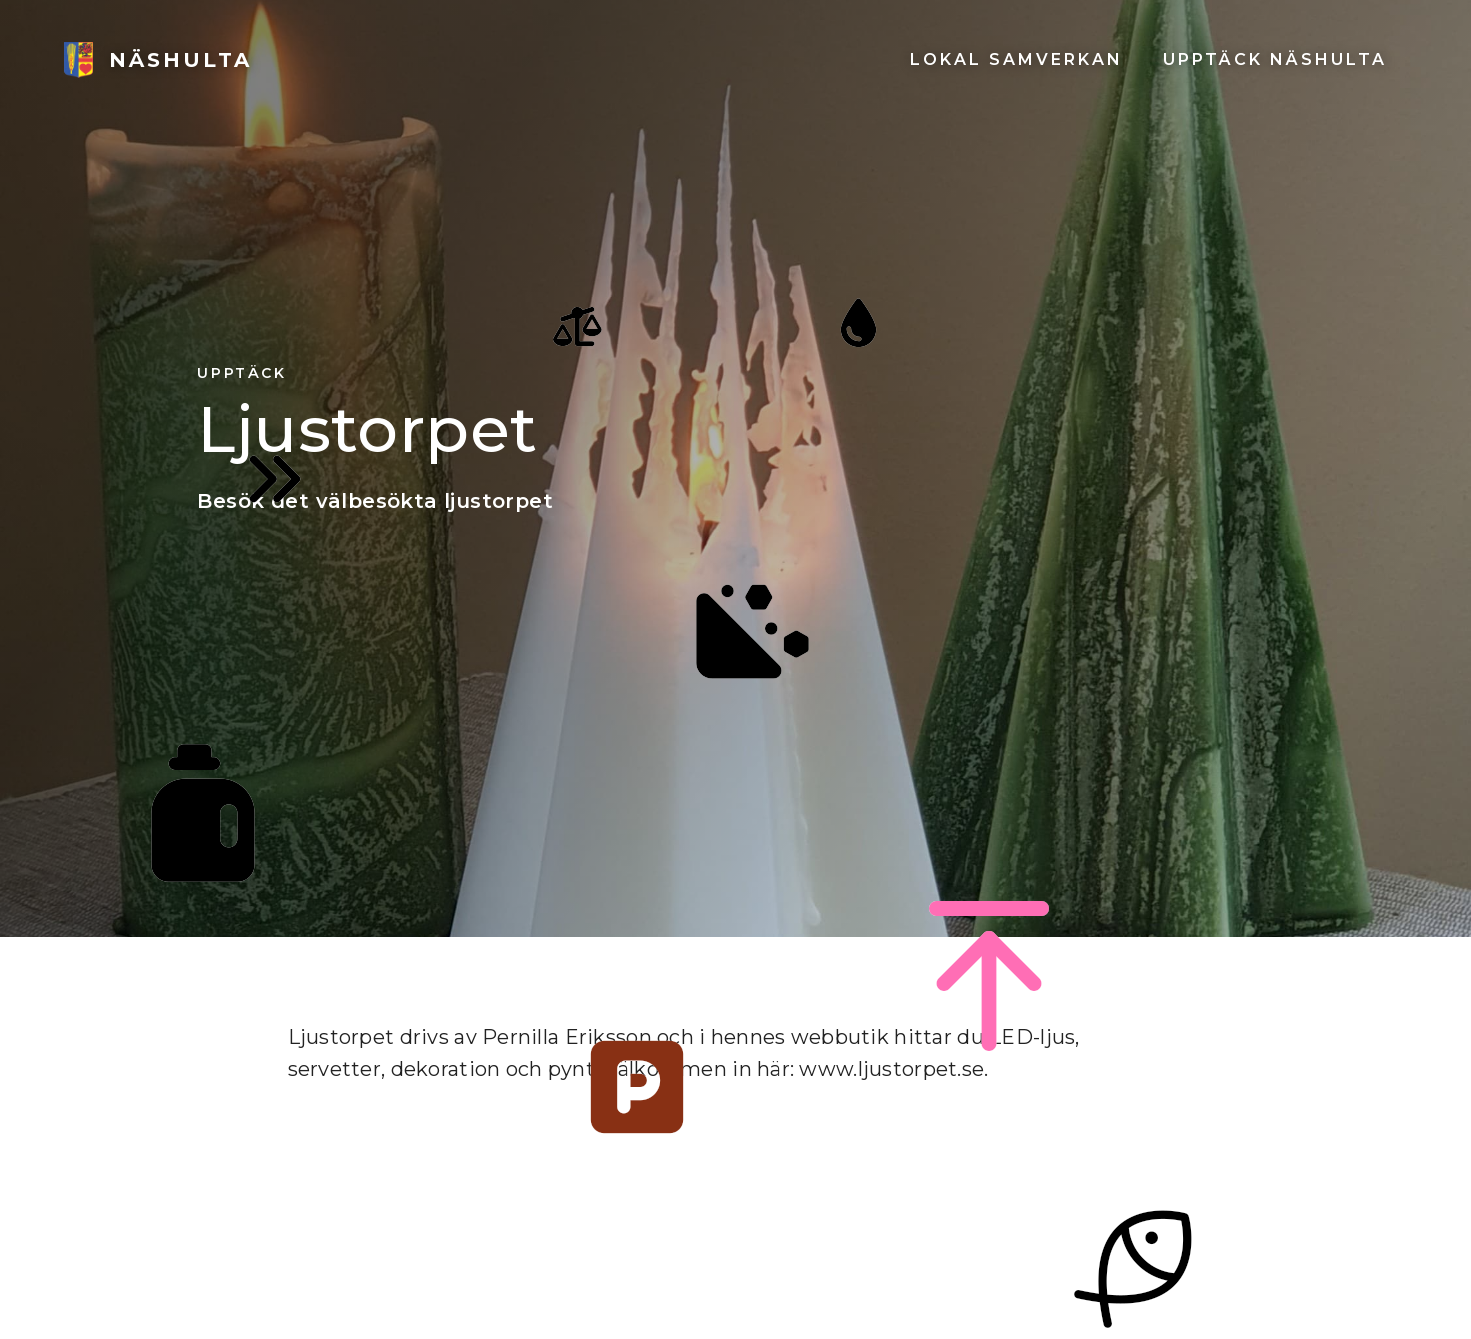  Describe the element at coordinates (858, 323) in the screenshot. I see `adjust water or hydration settings` at that location.